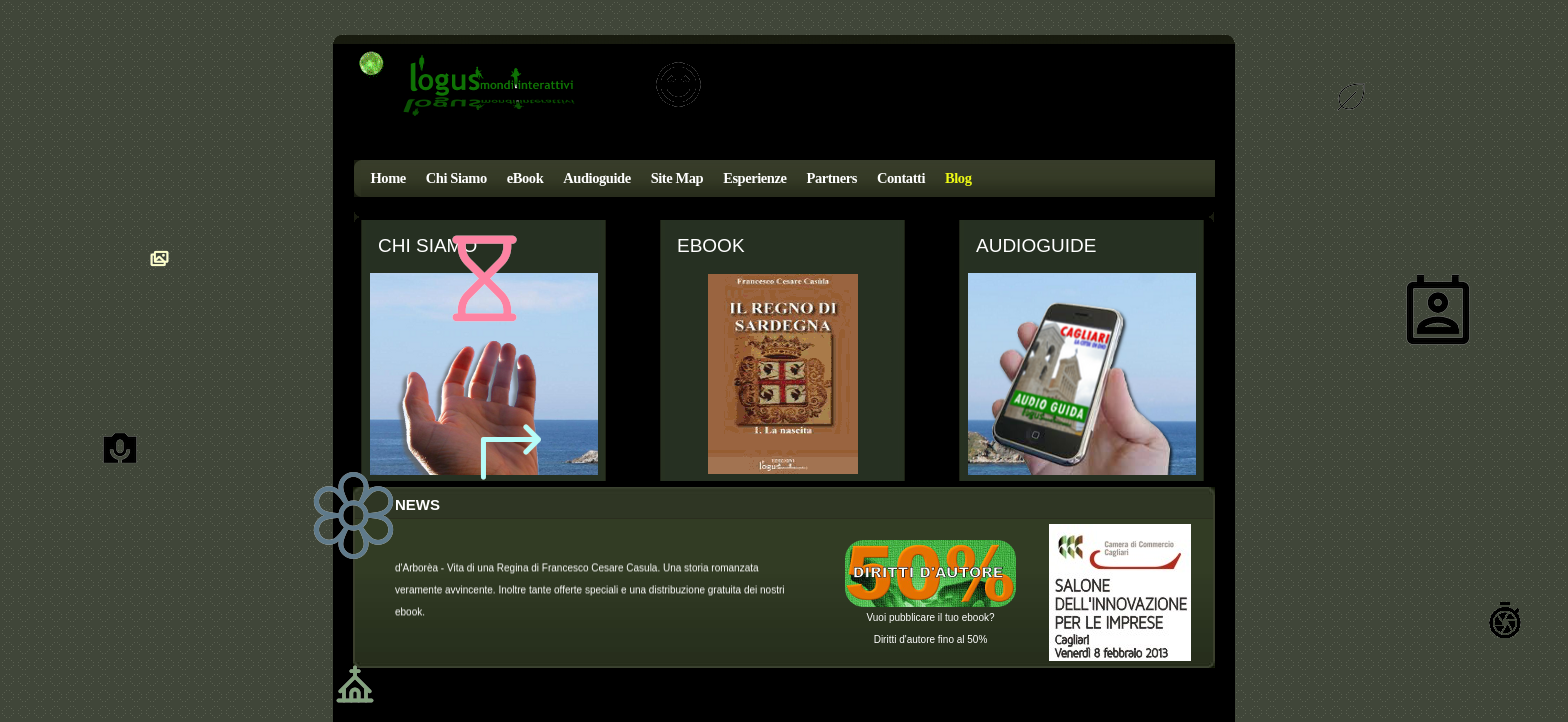  Describe the element at coordinates (1505, 621) in the screenshot. I see `adjust camera shutter speed settings` at that location.